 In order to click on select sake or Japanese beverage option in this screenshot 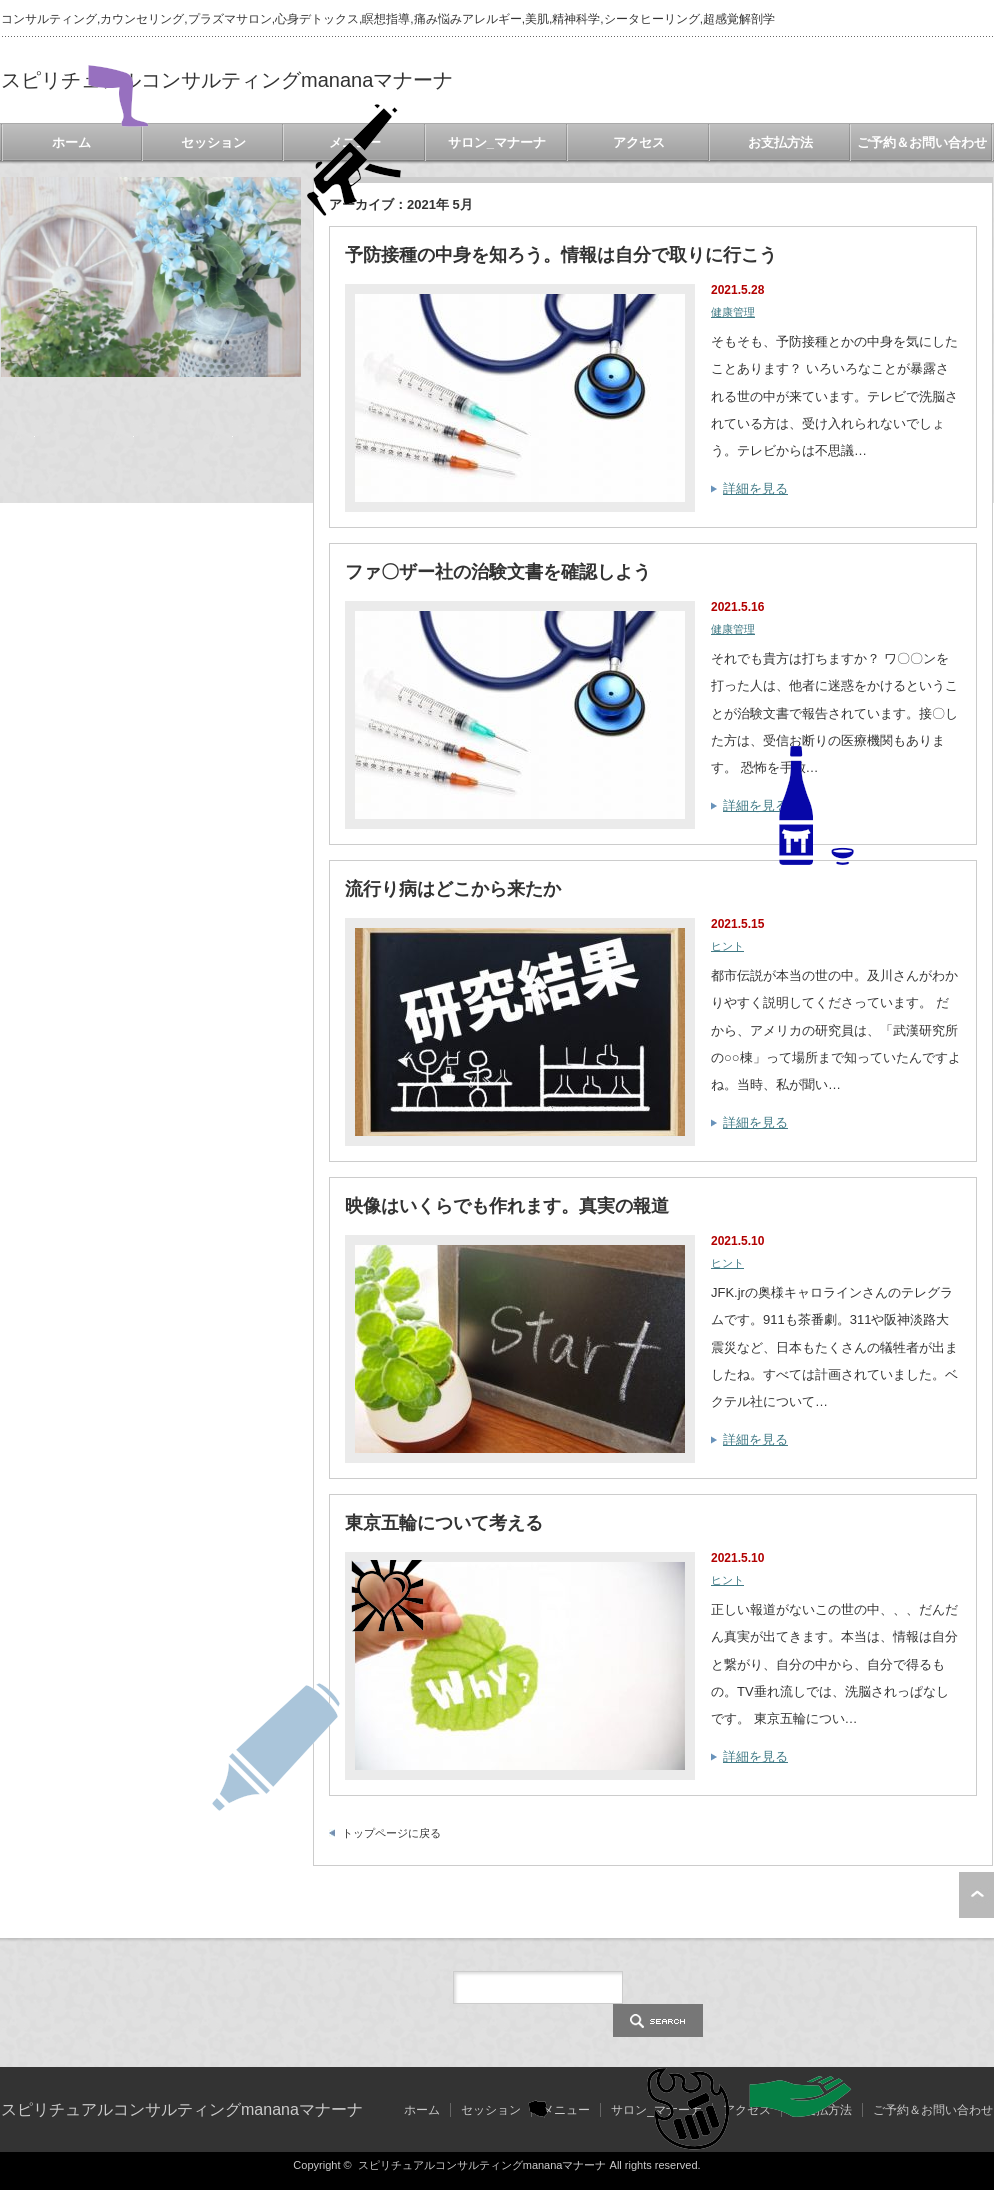, I will do `click(816, 805)`.